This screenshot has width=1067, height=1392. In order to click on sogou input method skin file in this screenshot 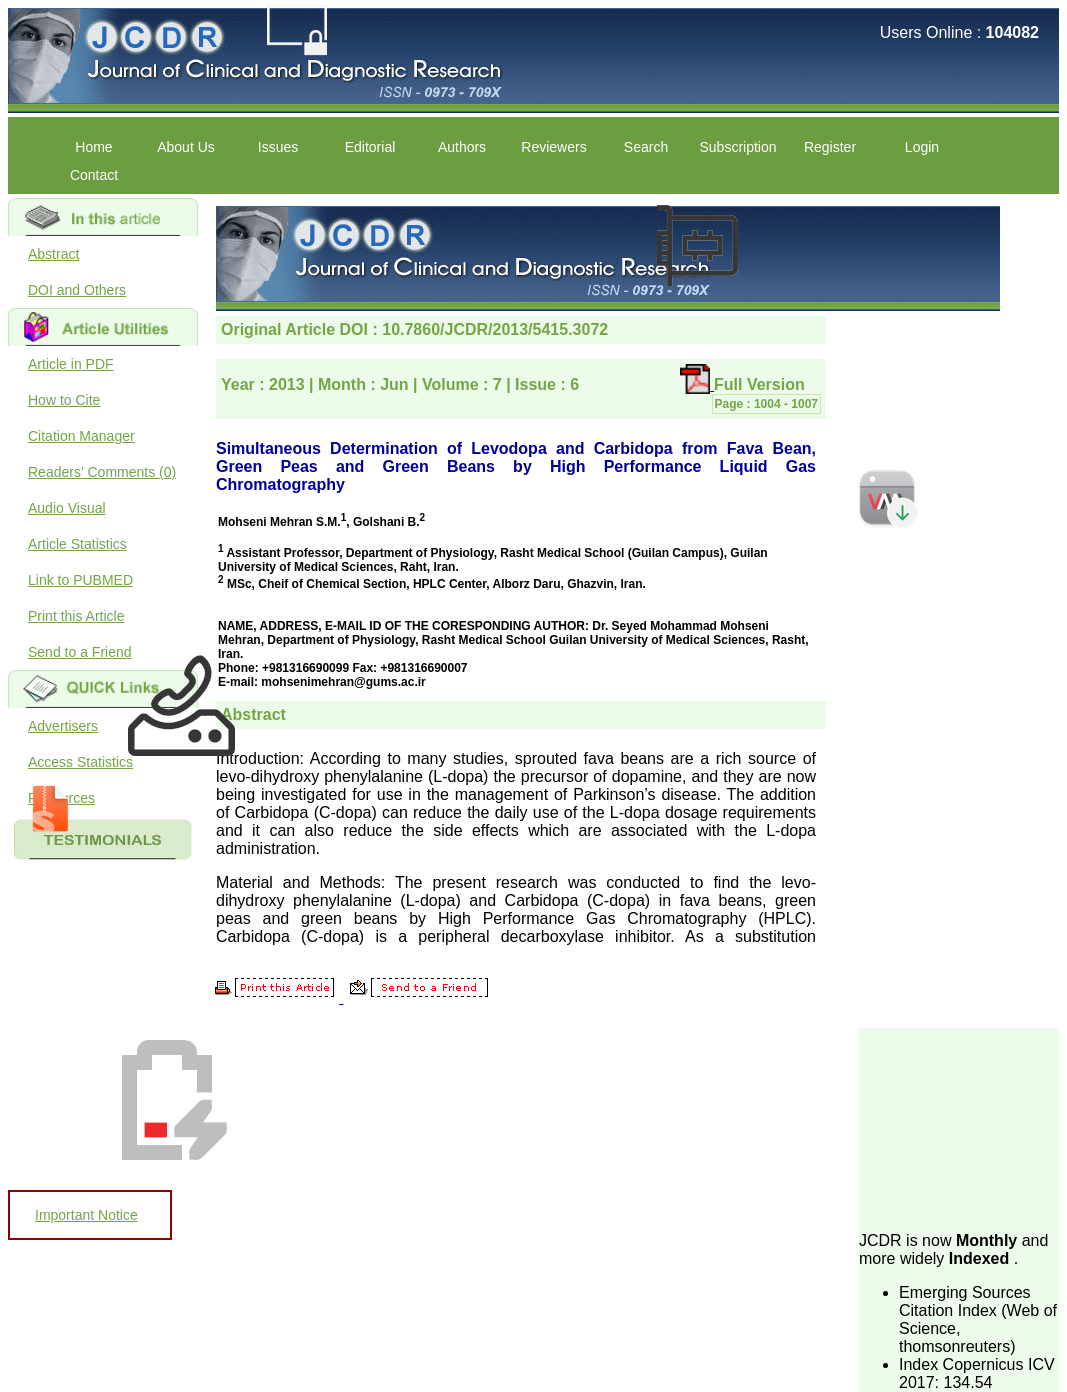, I will do `click(50, 809)`.